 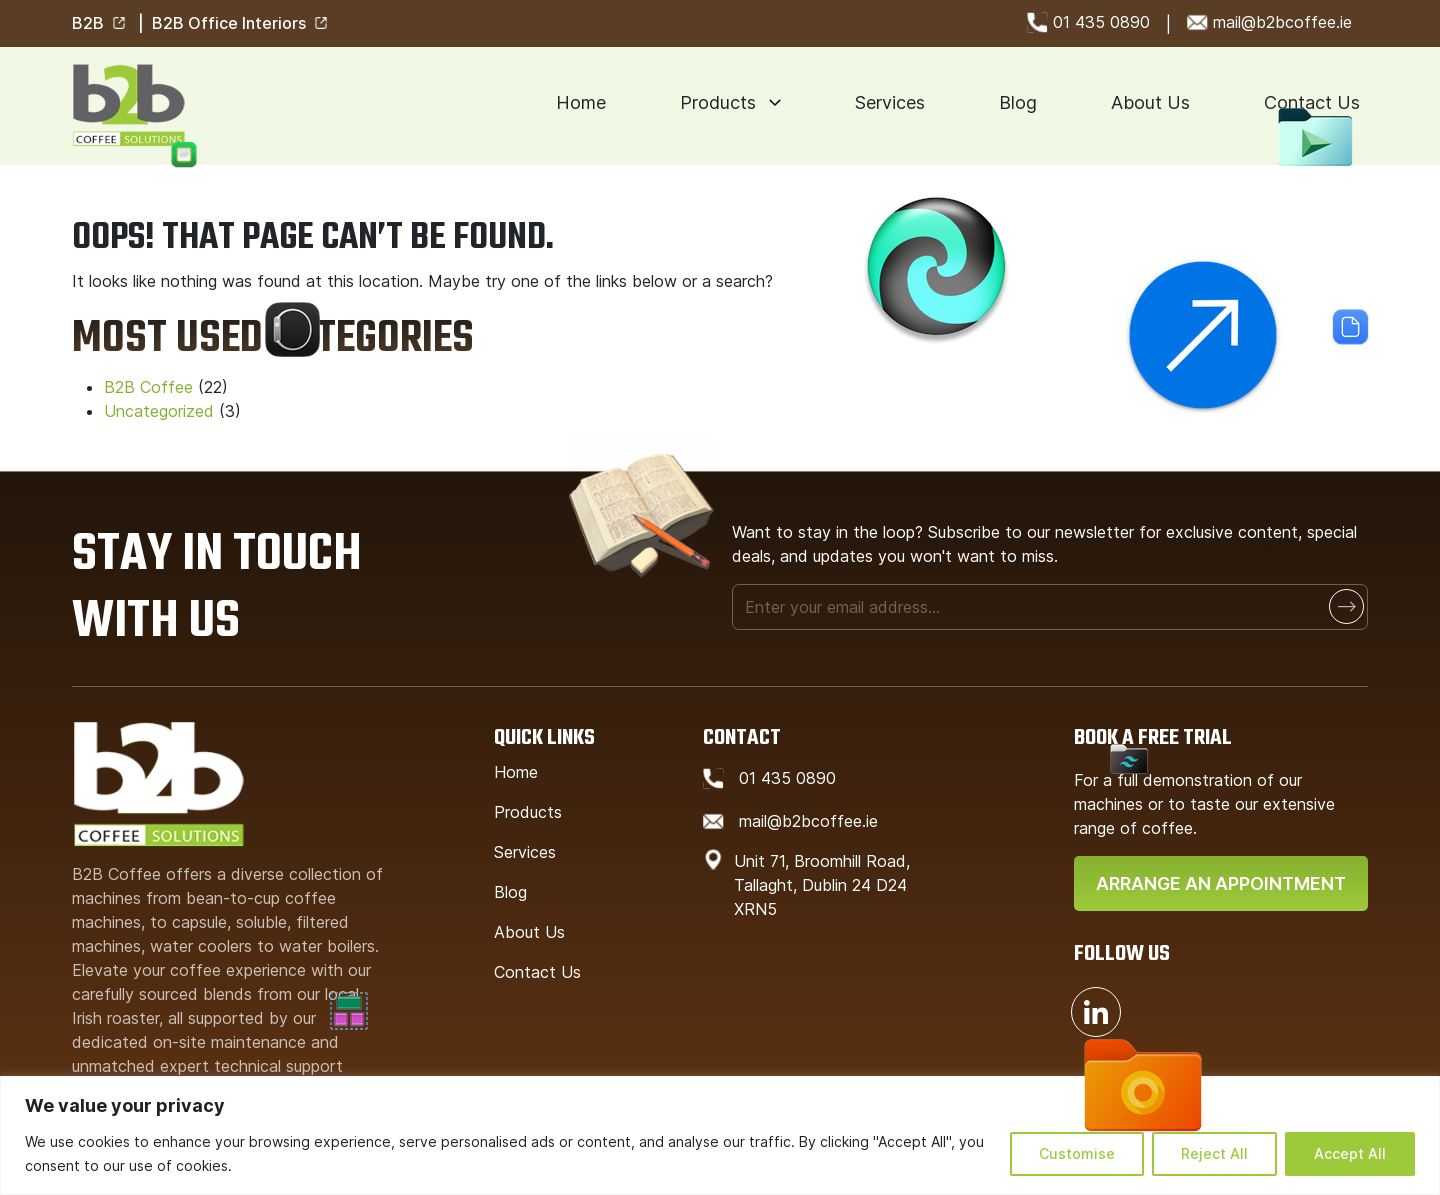 I want to click on access hanja character conversion tool, so click(x=641, y=510).